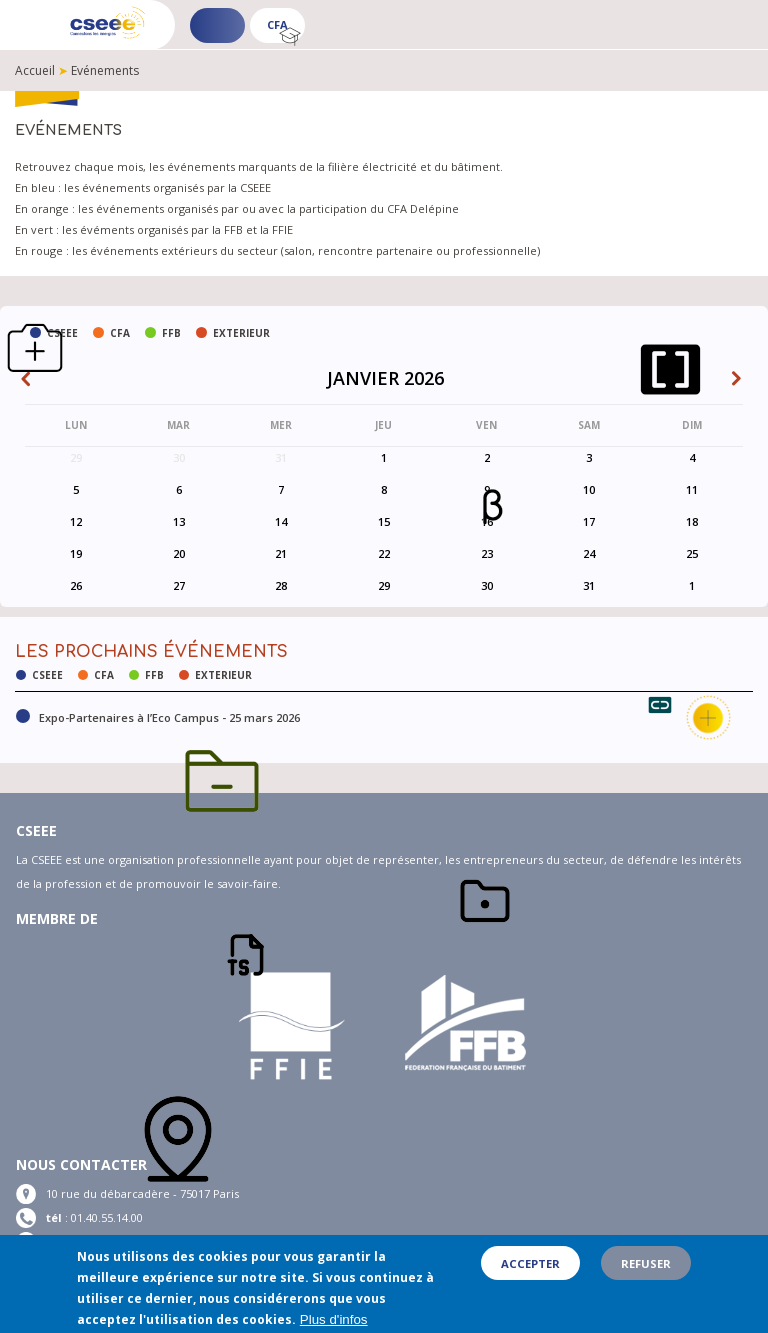 Image resolution: width=768 pixels, height=1333 pixels. Describe the element at coordinates (35, 349) in the screenshot. I see `add a new photo` at that location.